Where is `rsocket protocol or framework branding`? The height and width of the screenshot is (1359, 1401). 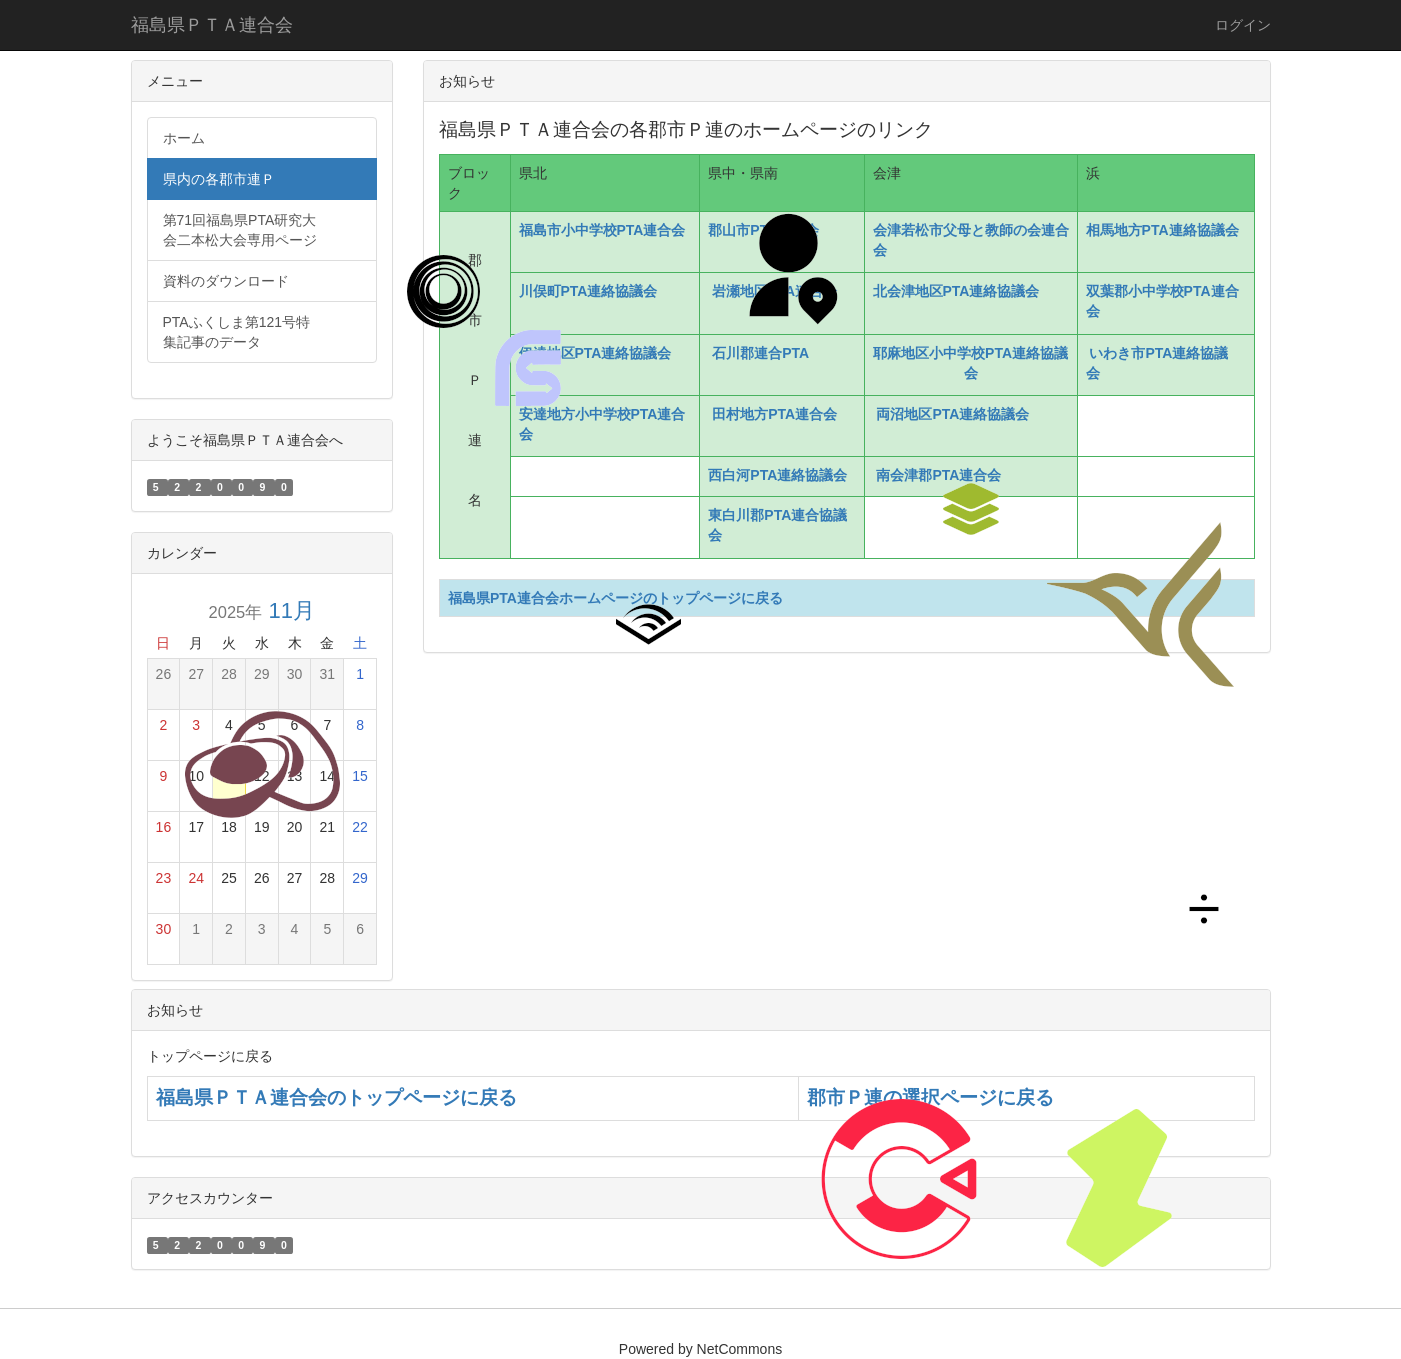
rsocket protocol or framework branding is located at coordinates (528, 368).